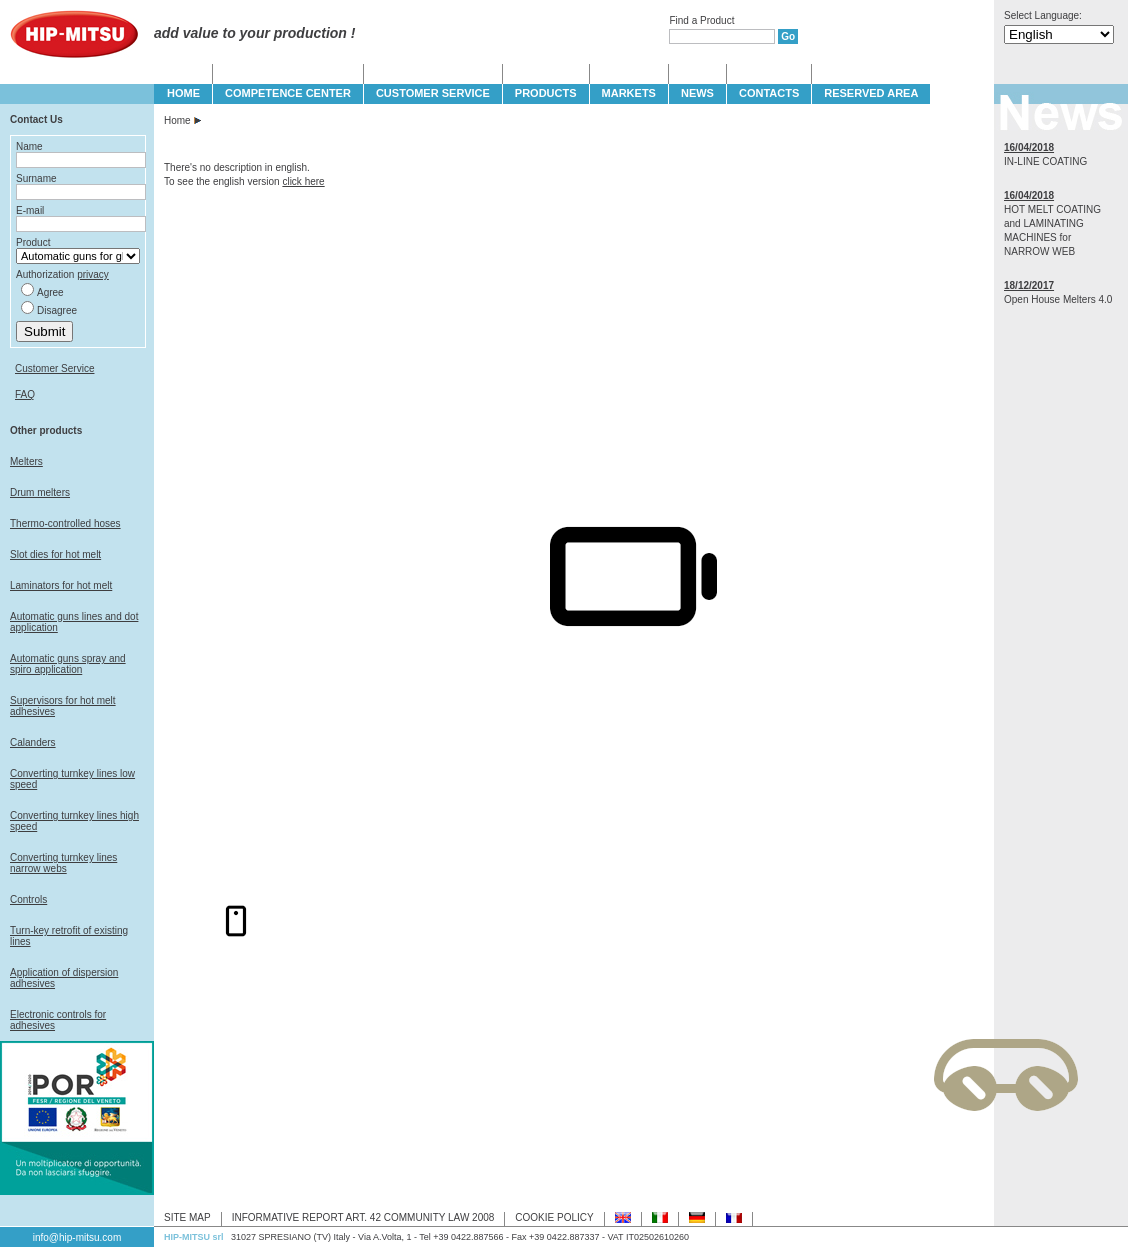 The image size is (1128, 1247). I want to click on indicates battery is completely drained, so click(633, 576).